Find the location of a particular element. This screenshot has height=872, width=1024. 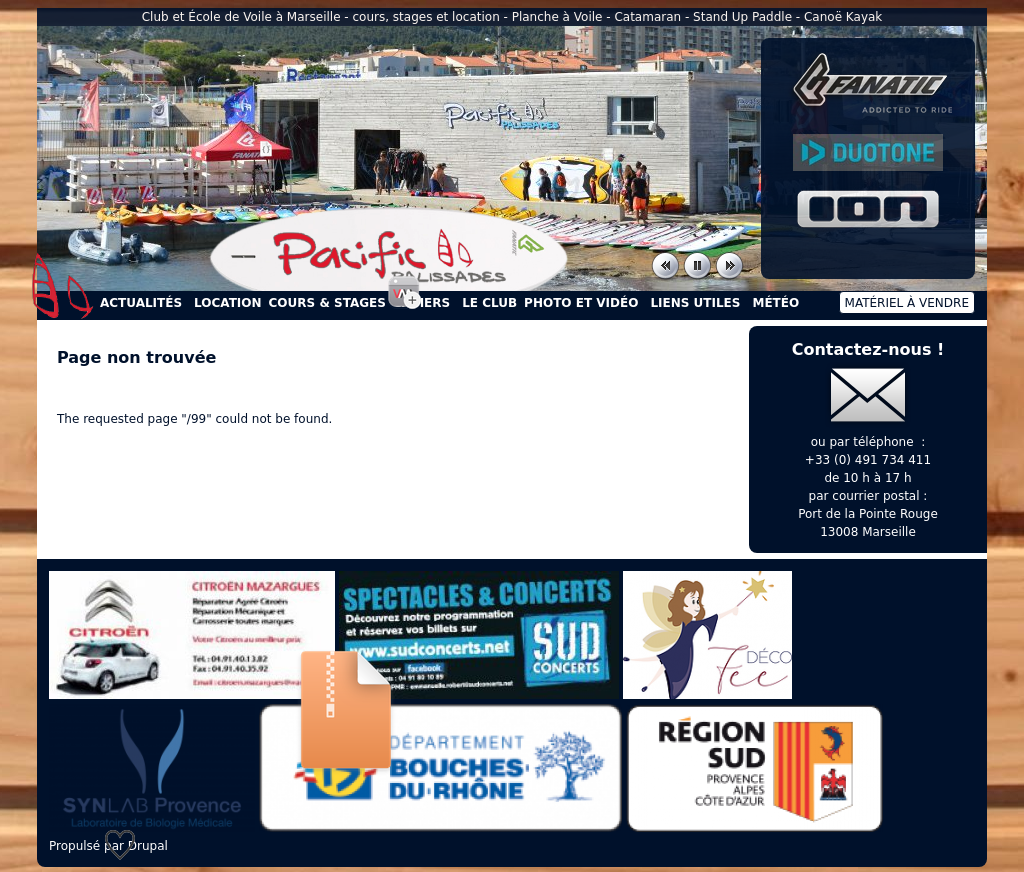

add to favorites is located at coordinates (120, 845).